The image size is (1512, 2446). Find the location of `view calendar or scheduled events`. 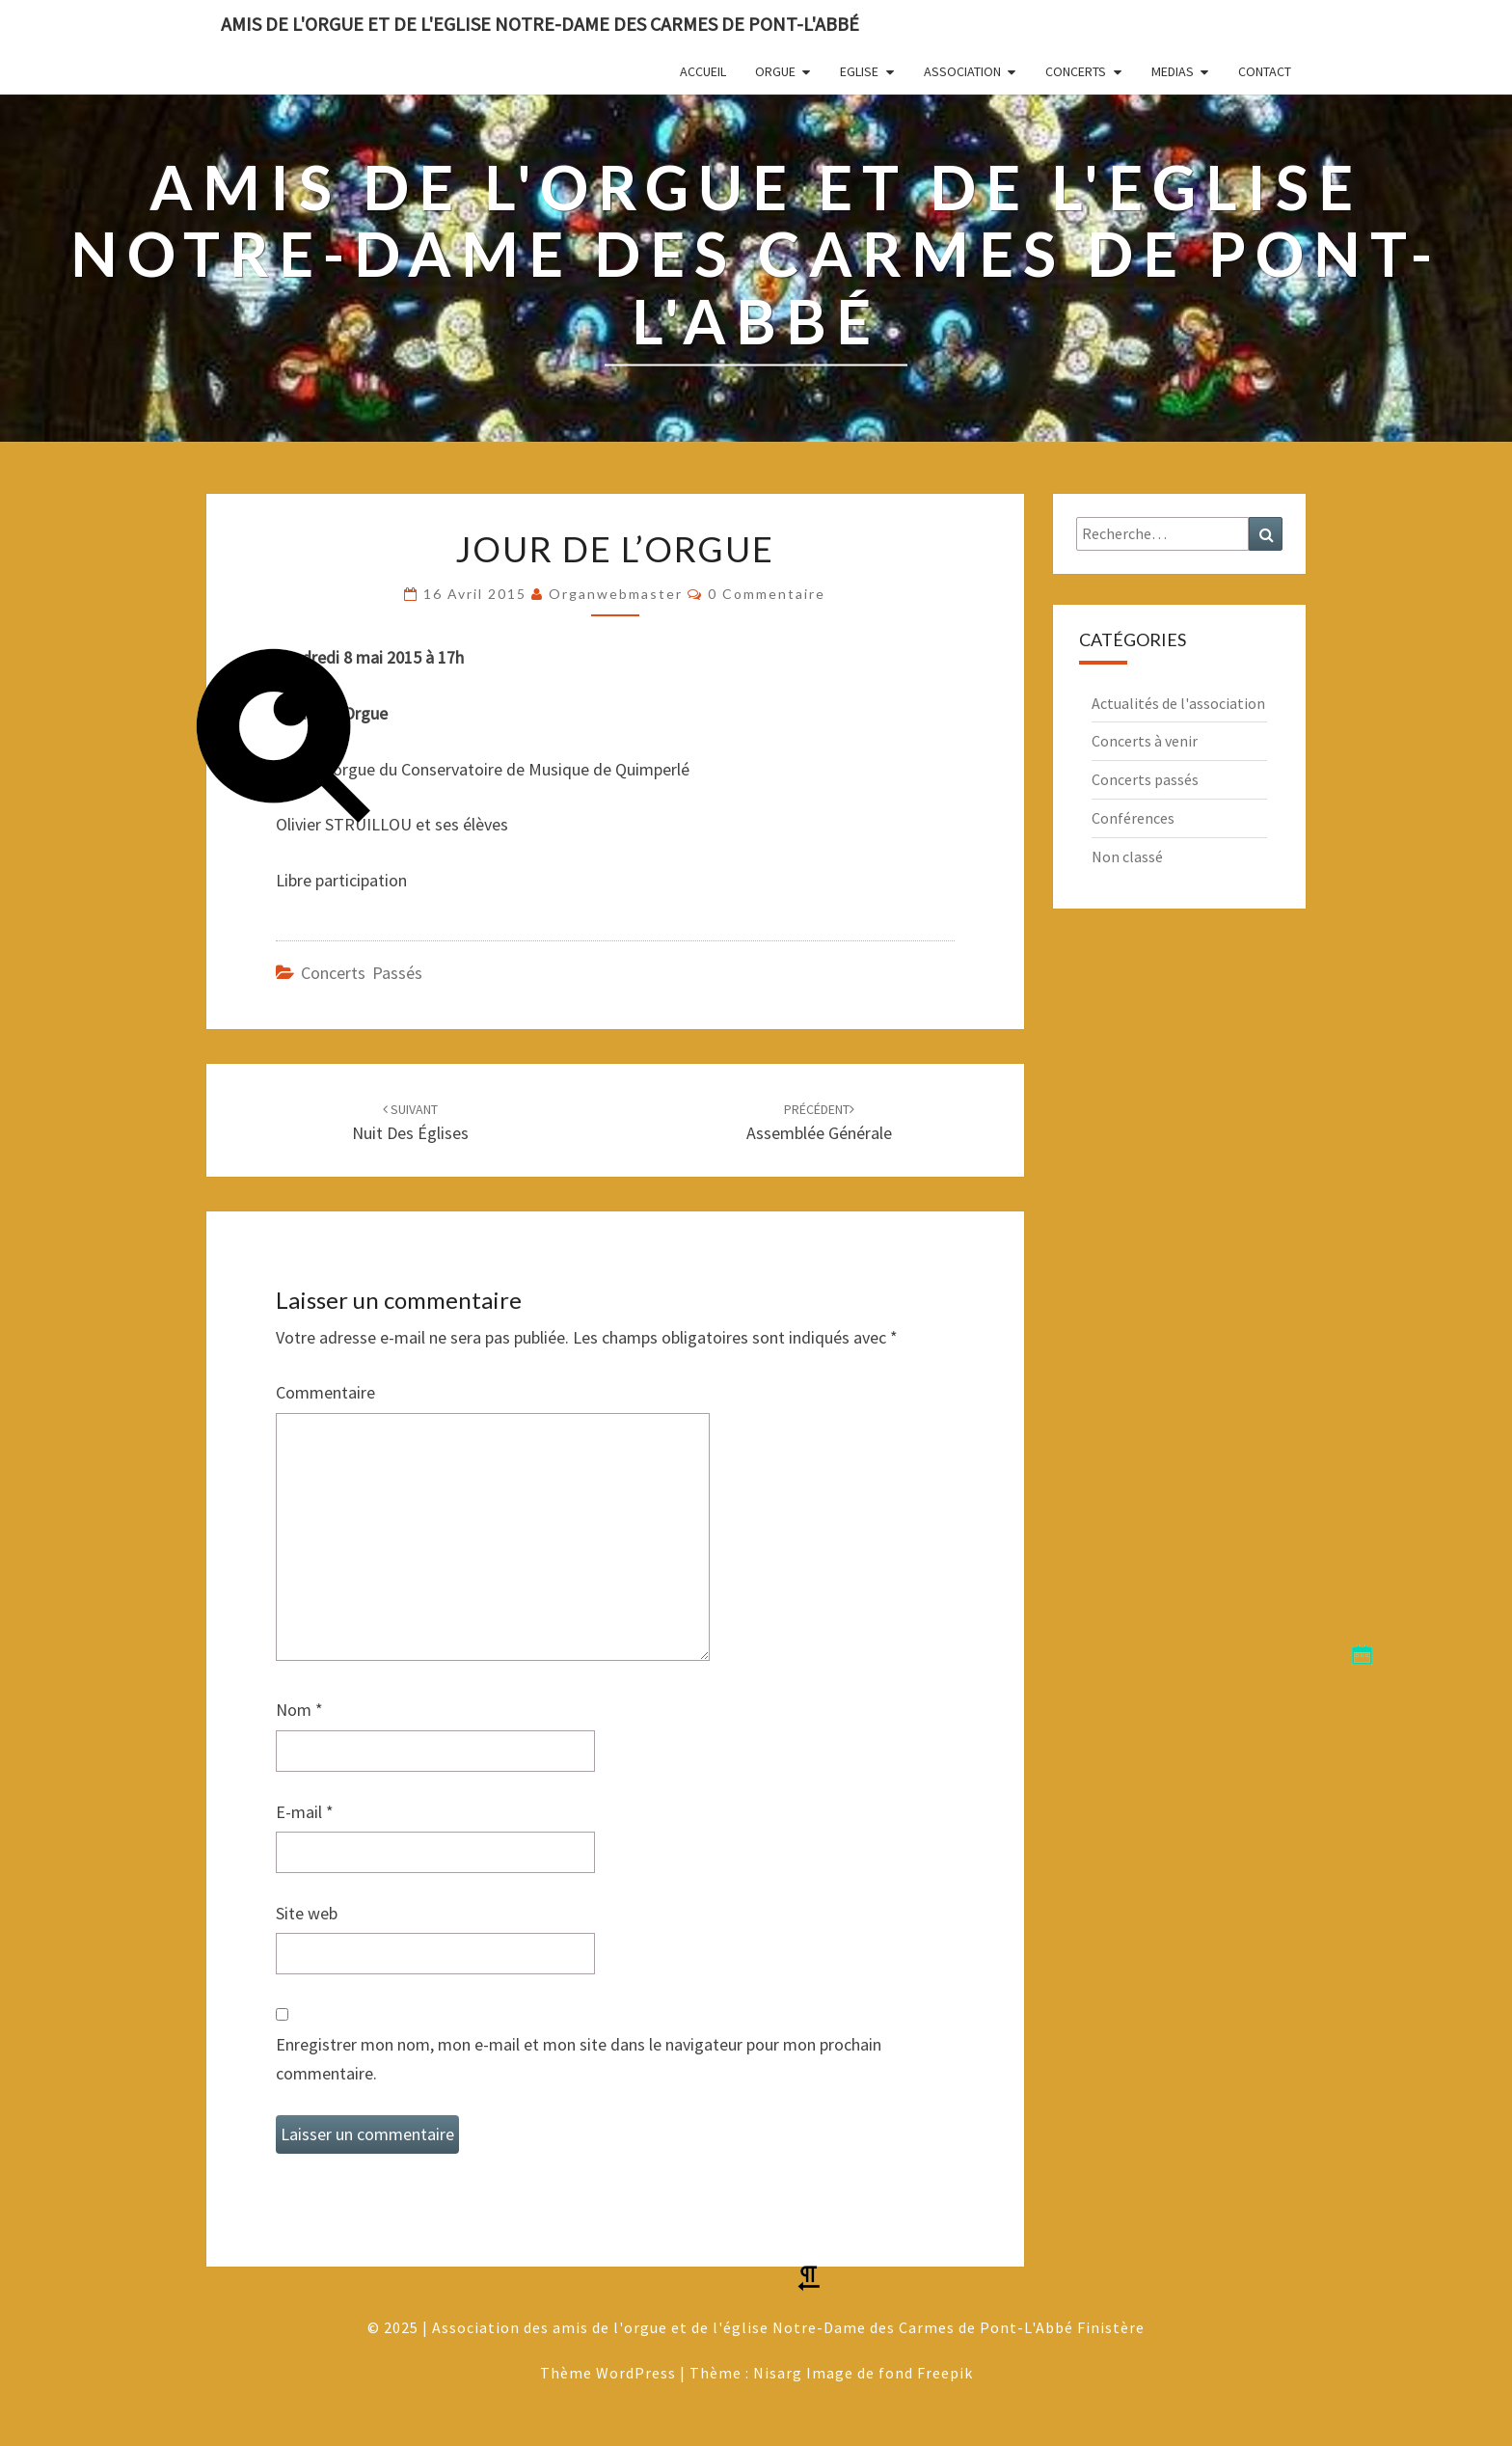

view calendar or scheduled events is located at coordinates (1362, 1655).